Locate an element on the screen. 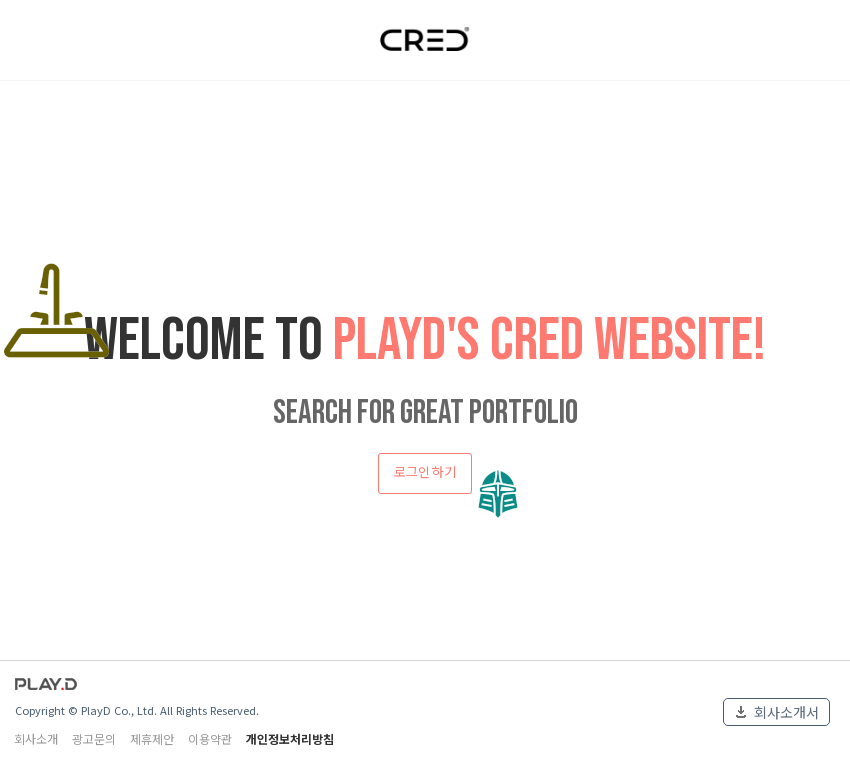 The width and height of the screenshot is (850, 757). select knight or warrior class is located at coordinates (498, 493).